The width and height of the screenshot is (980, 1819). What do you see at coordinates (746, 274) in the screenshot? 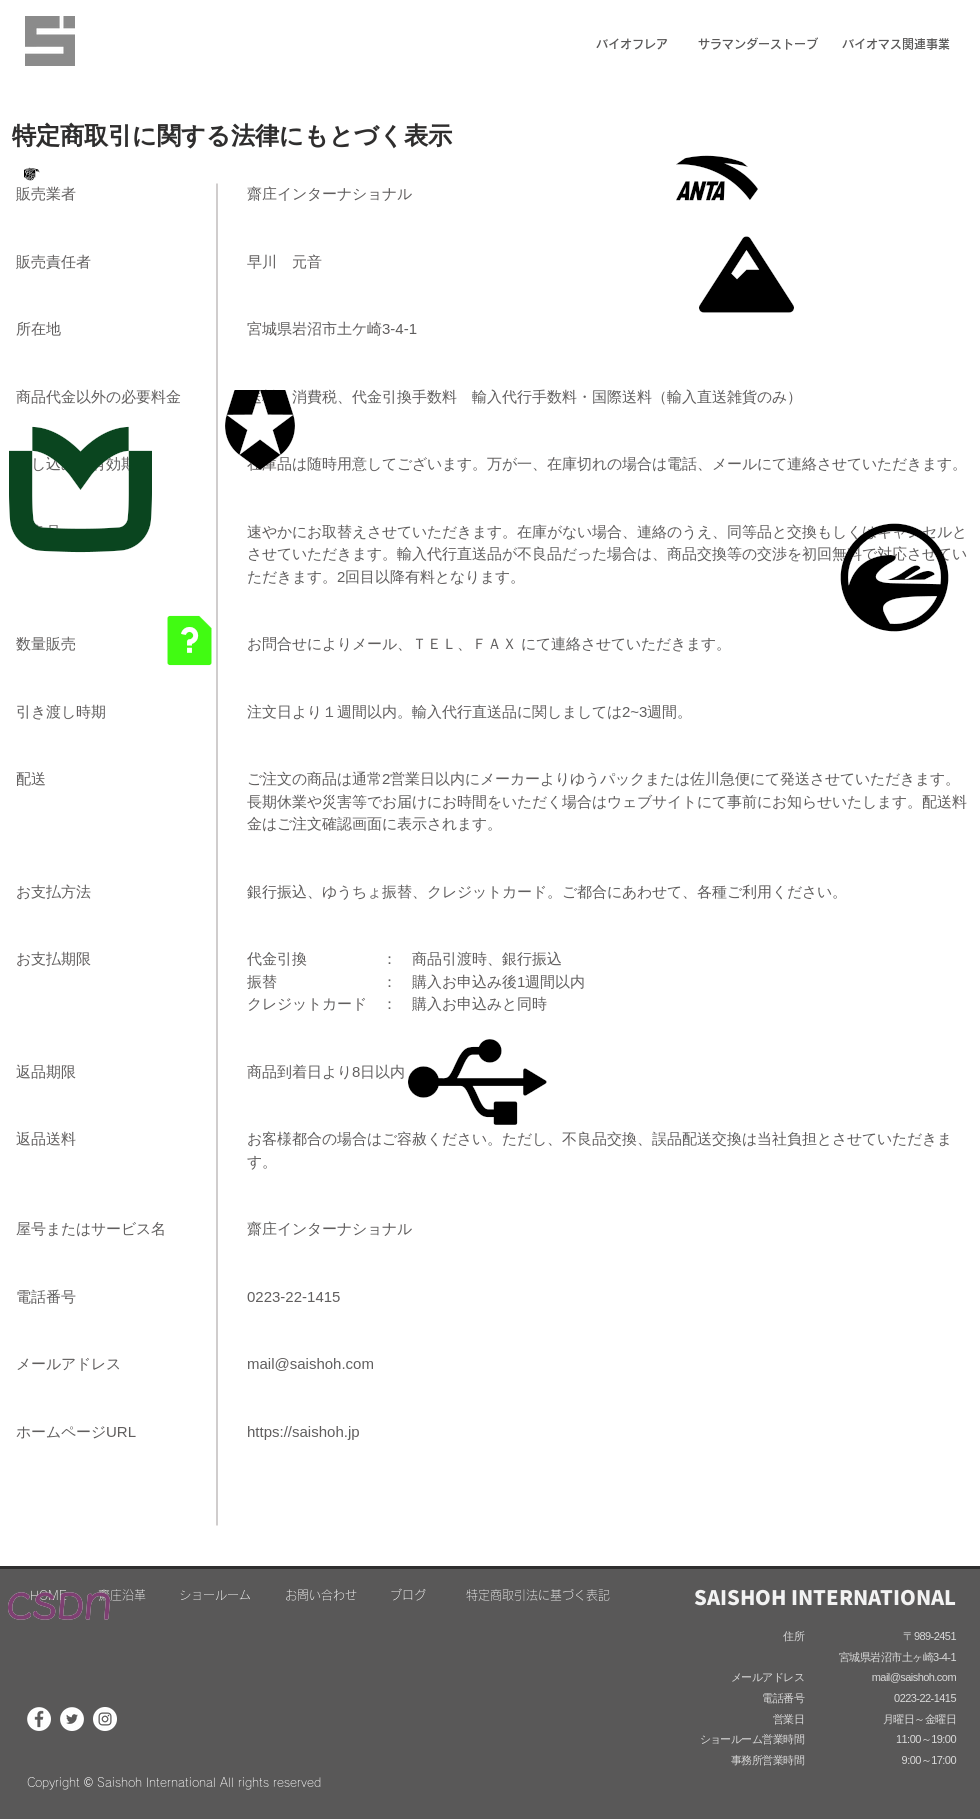
I see `snowpack javascript build tool logo` at bounding box center [746, 274].